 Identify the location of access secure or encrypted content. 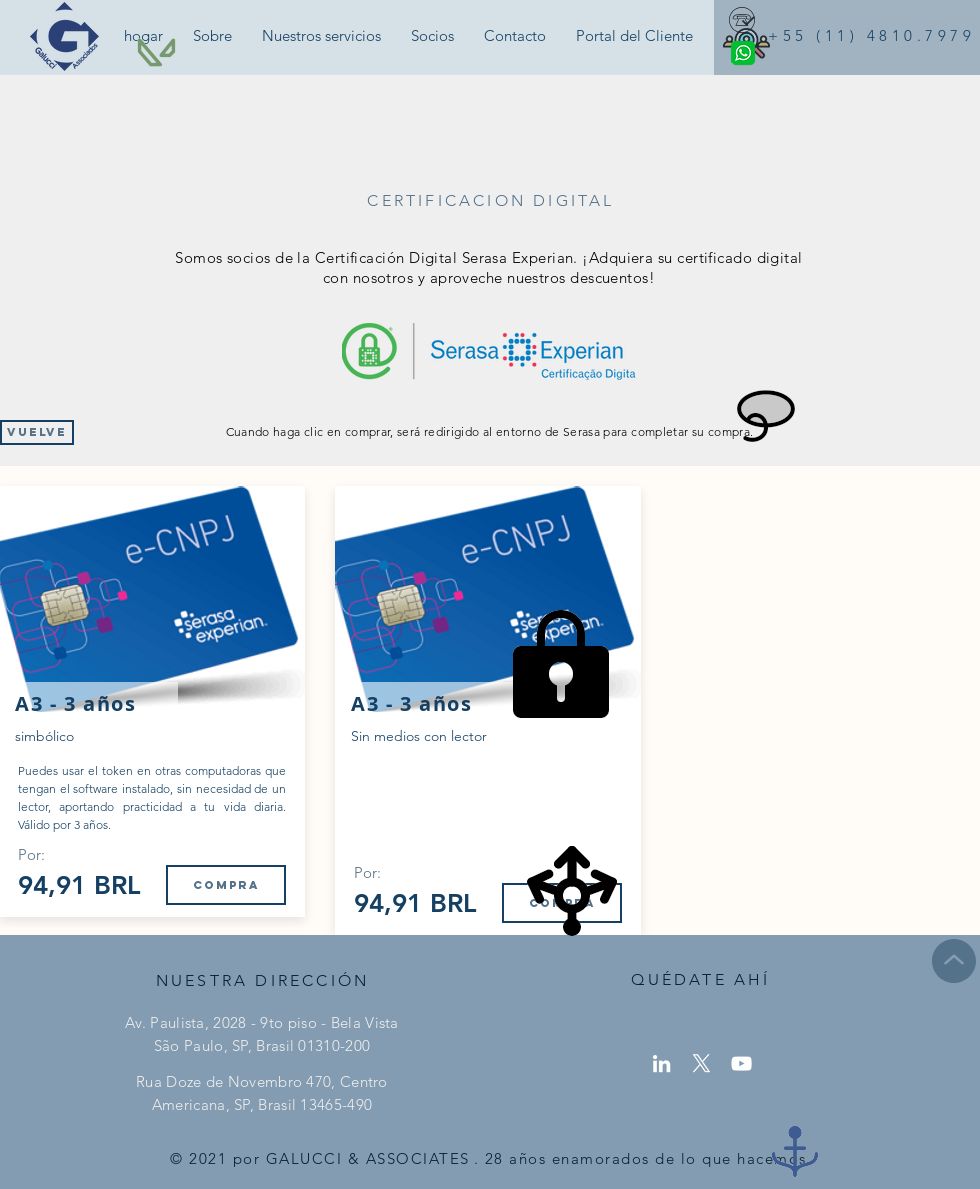
(561, 670).